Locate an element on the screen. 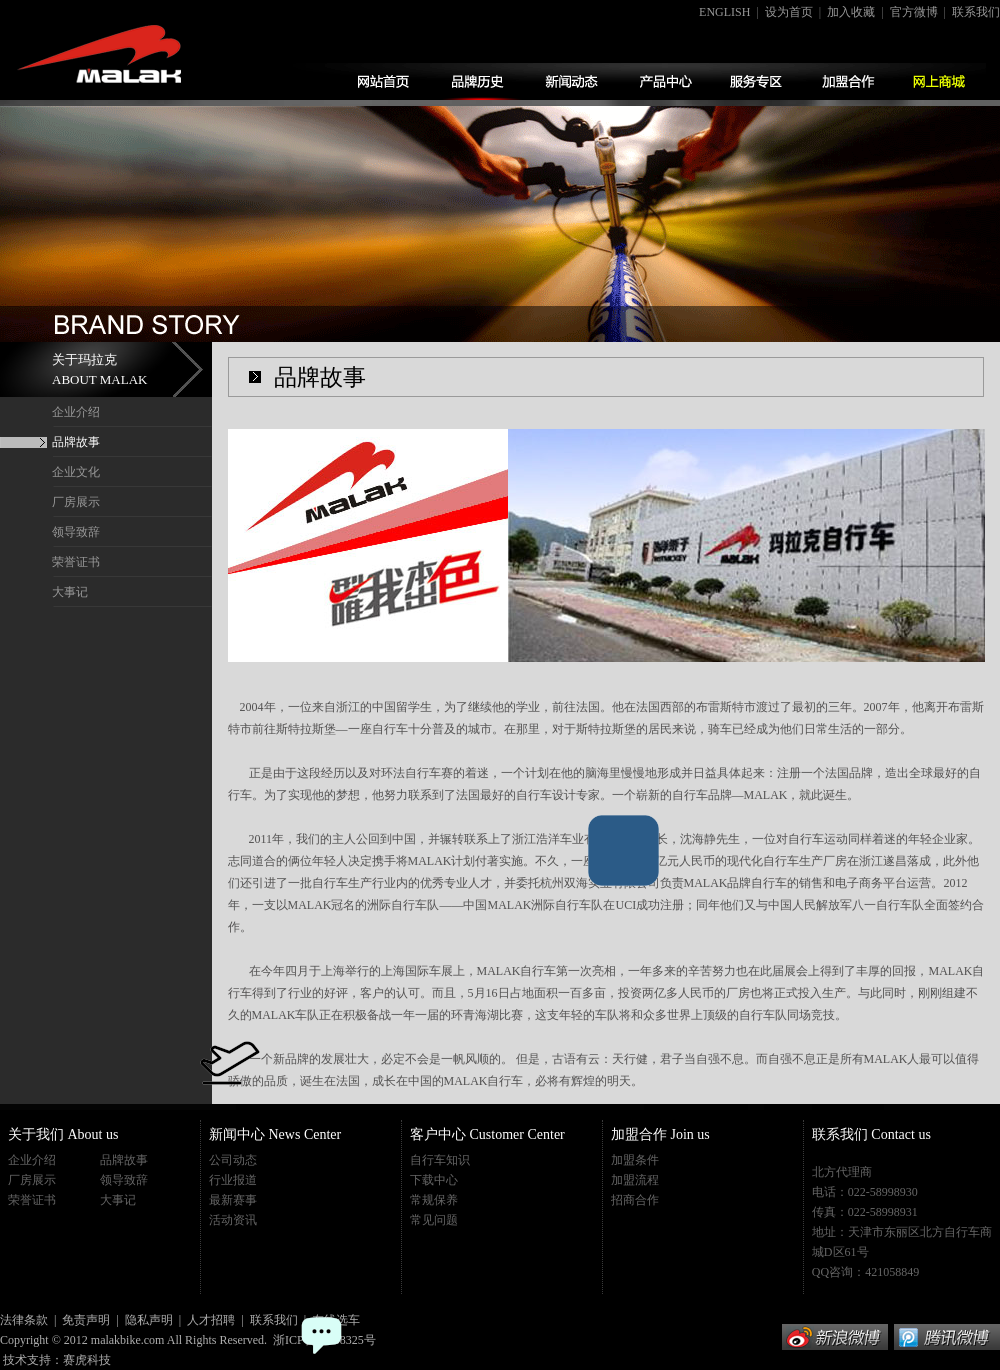 The image size is (1000, 1370). stop media playback is located at coordinates (623, 850).